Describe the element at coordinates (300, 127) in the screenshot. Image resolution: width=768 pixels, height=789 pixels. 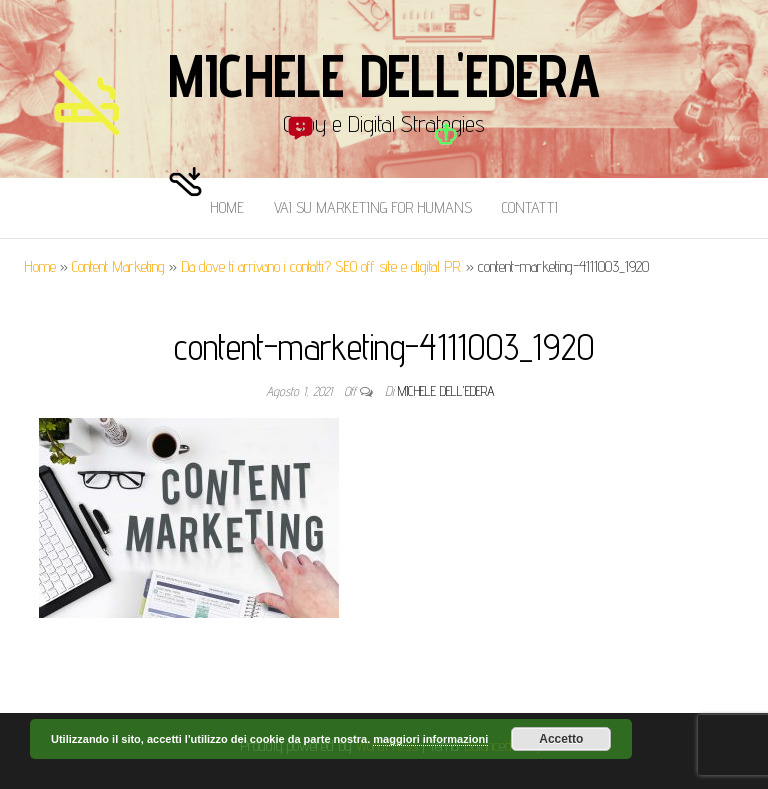
I see `open chatbot or AI assistant` at that location.